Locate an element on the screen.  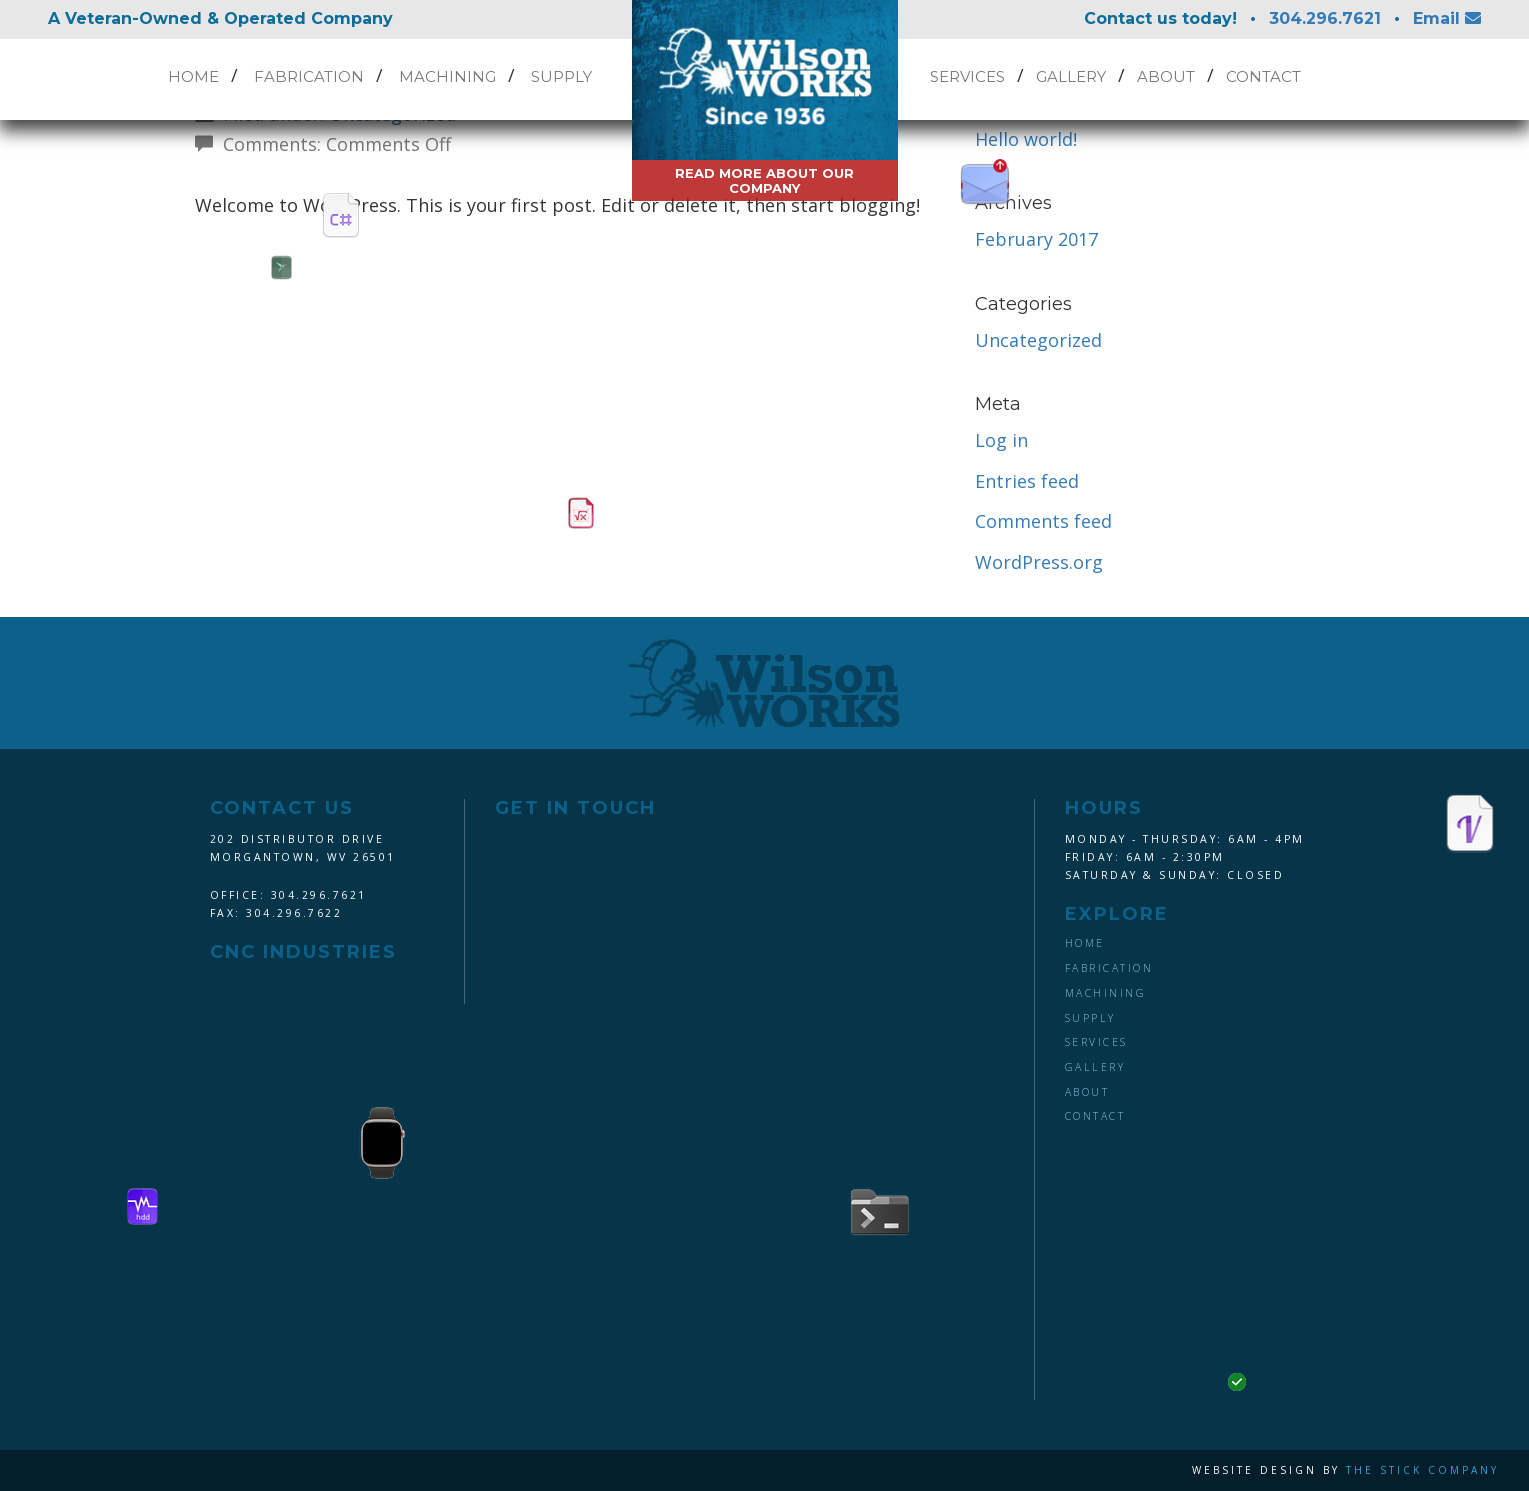
virtualbox hard disk drive file is located at coordinates (142, 1206).